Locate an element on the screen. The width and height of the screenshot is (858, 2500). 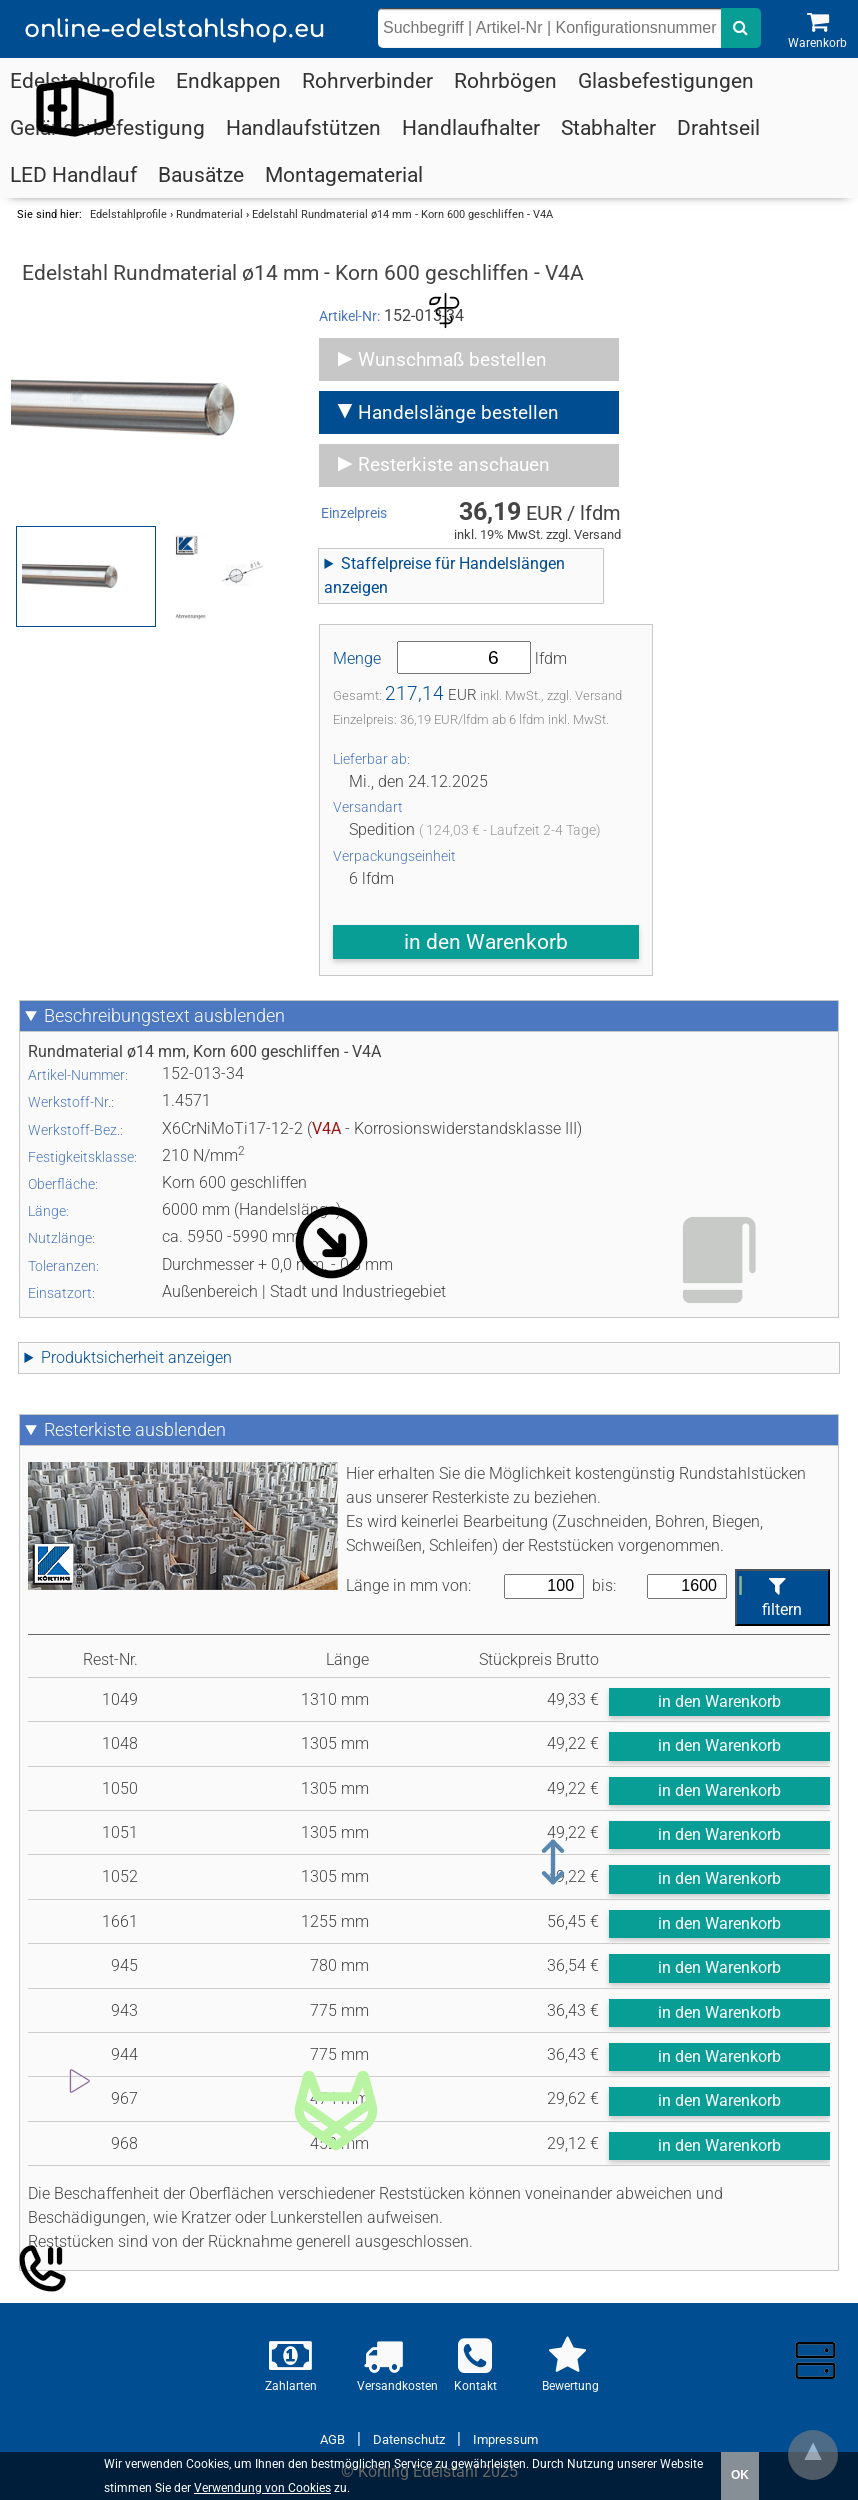
access storage or server settings is located at coordinates (815, 2360).